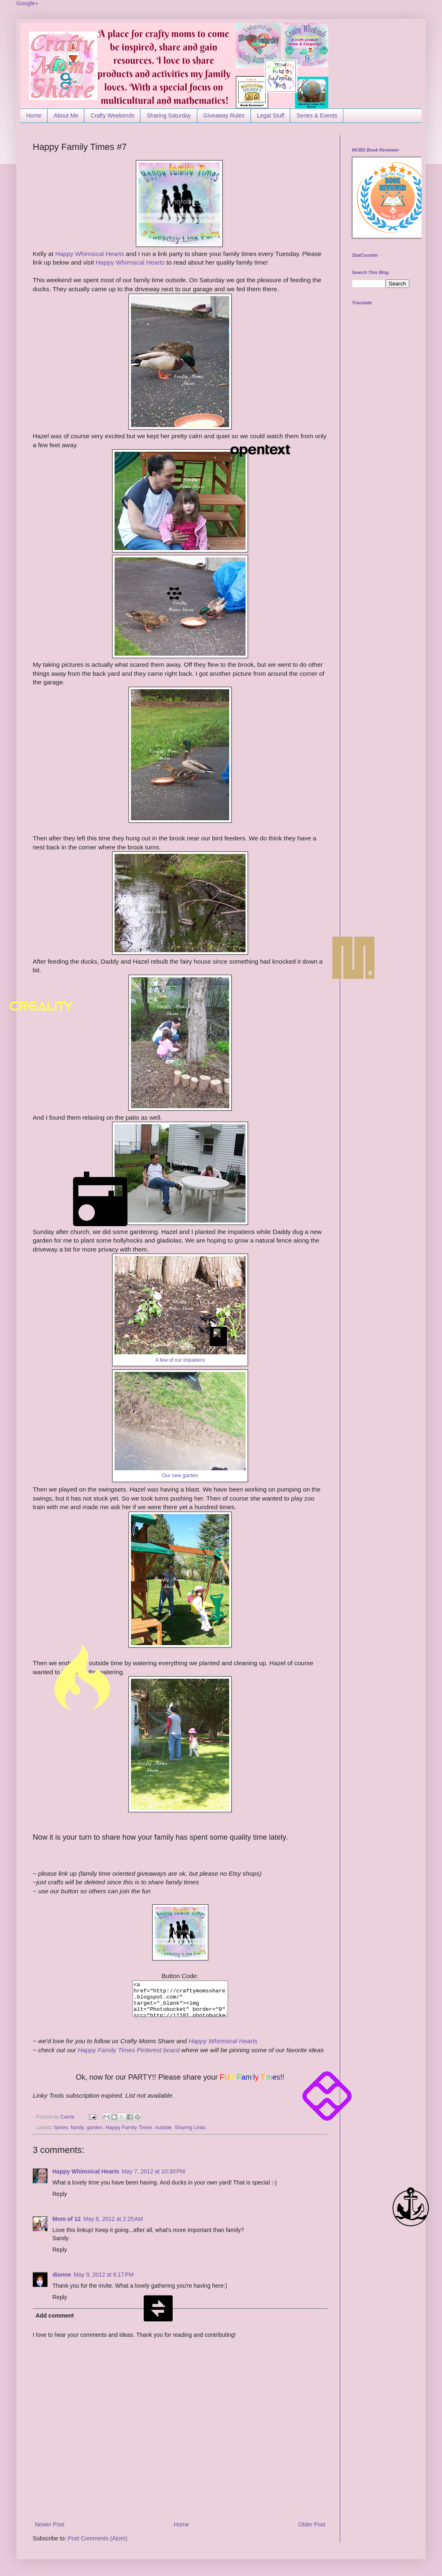  Describe the element at coordinates (327, 2096) in the screenshot. I see `pix instant payment logo` at that location.